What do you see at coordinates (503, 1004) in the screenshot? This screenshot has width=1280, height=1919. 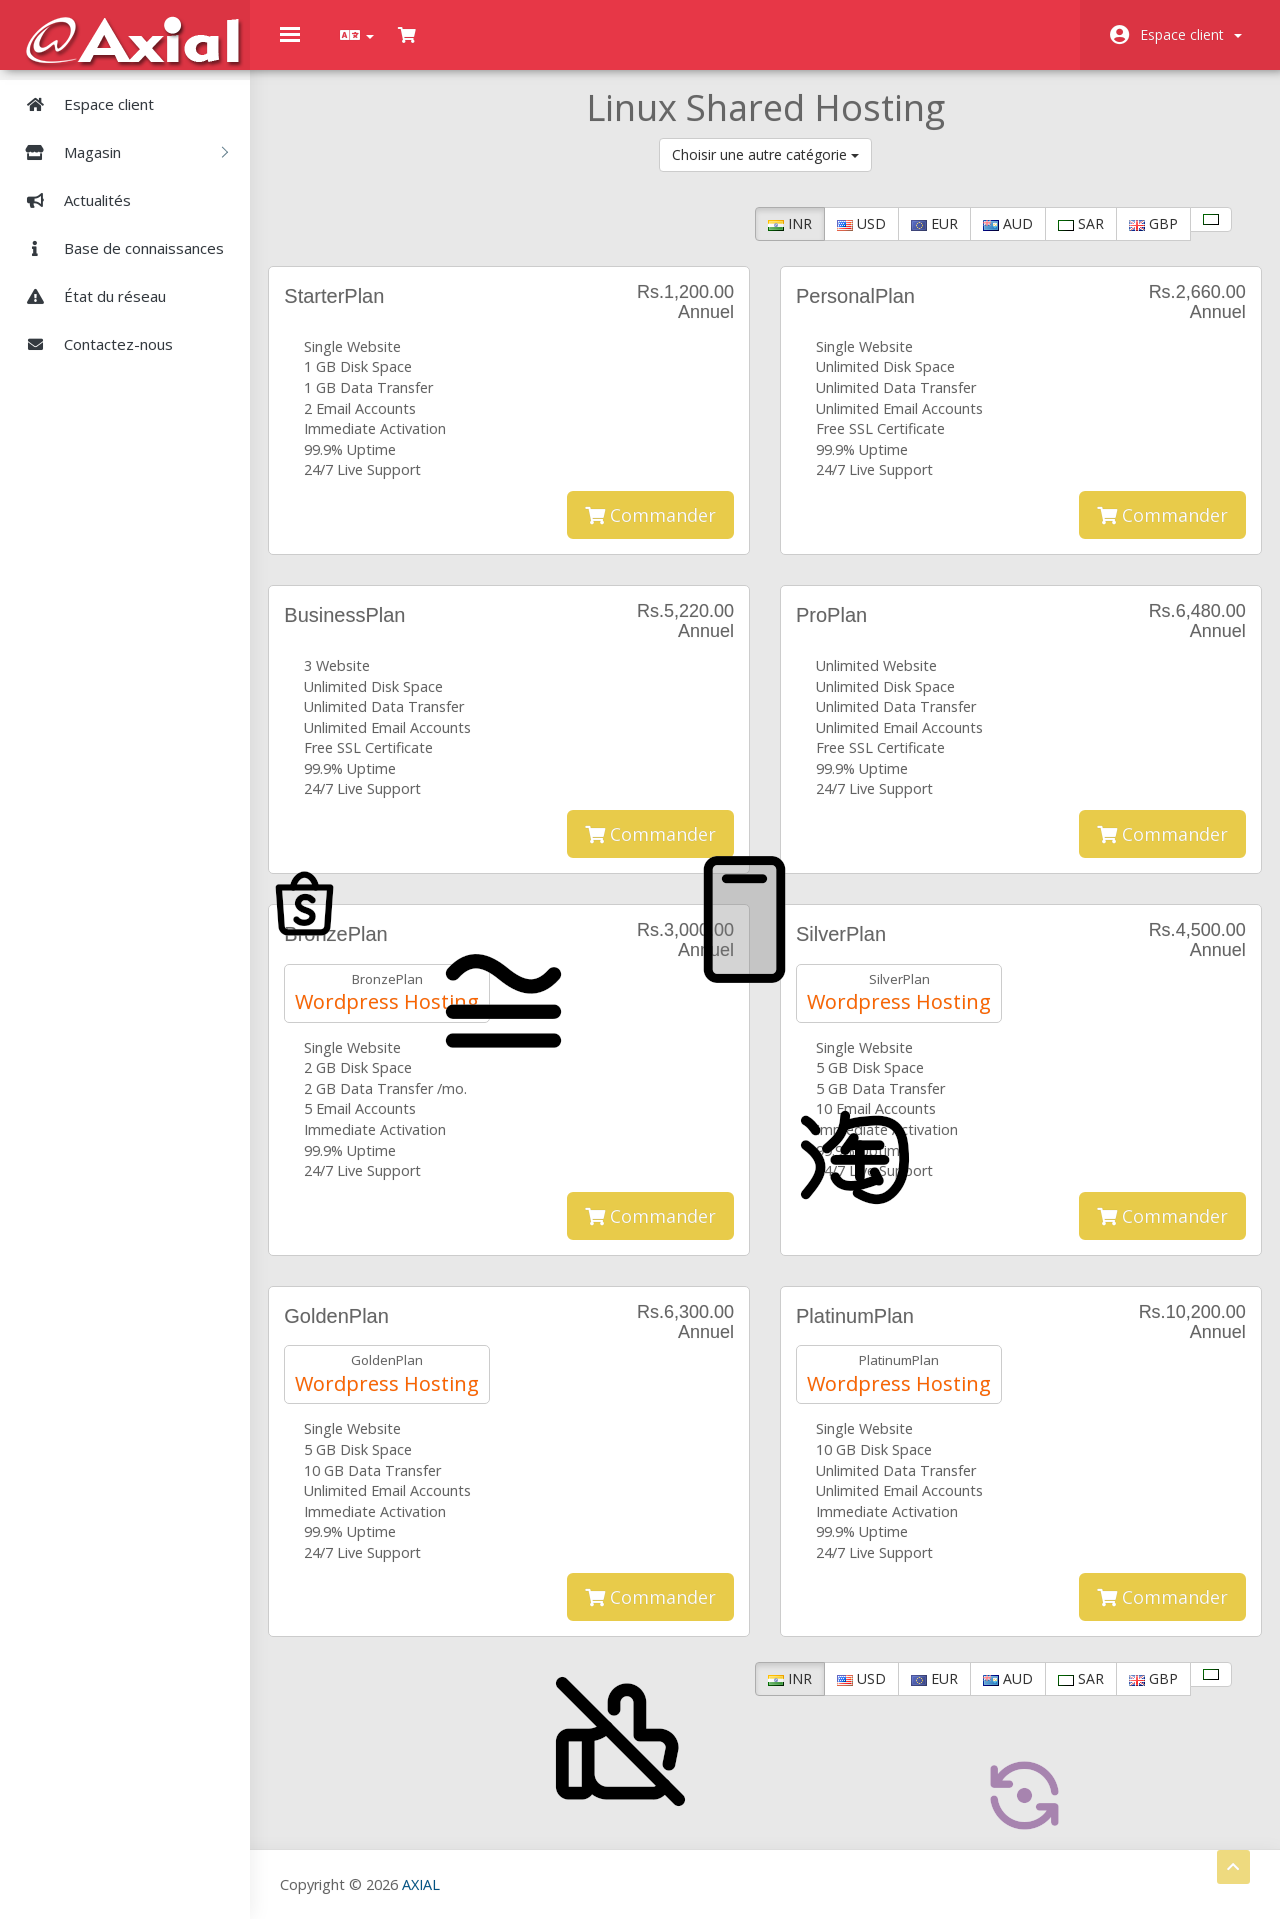 I see `indicates mathematical congruence or equivalence` at bounding box center [503, 1004].